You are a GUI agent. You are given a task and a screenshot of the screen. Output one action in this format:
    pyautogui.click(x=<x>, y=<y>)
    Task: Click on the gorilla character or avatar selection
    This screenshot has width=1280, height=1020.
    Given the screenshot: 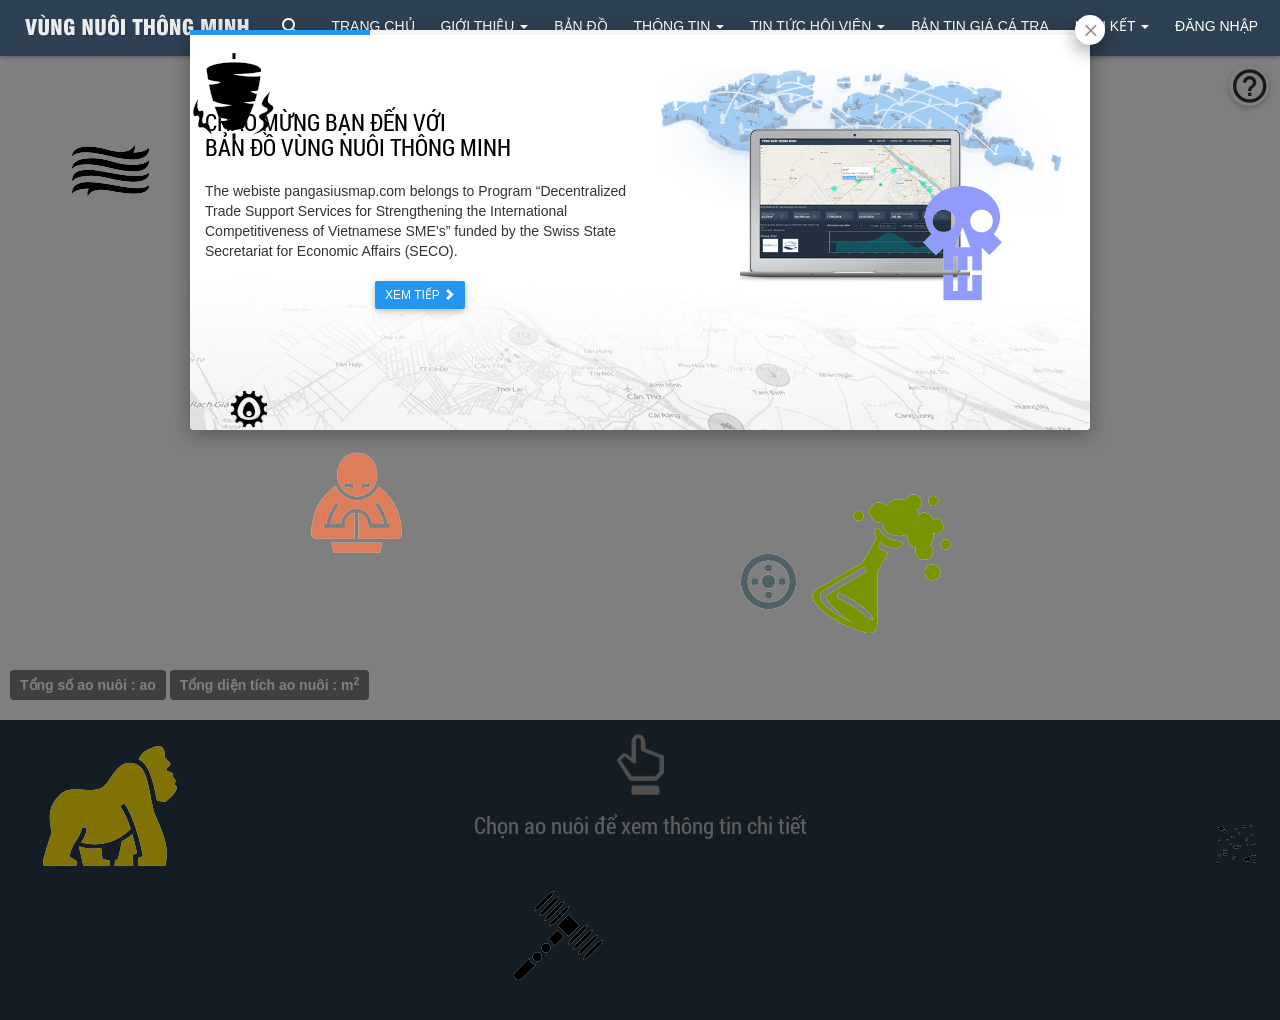 What is the action you would take?
    pyautogui.click(x=110, y=806)
    